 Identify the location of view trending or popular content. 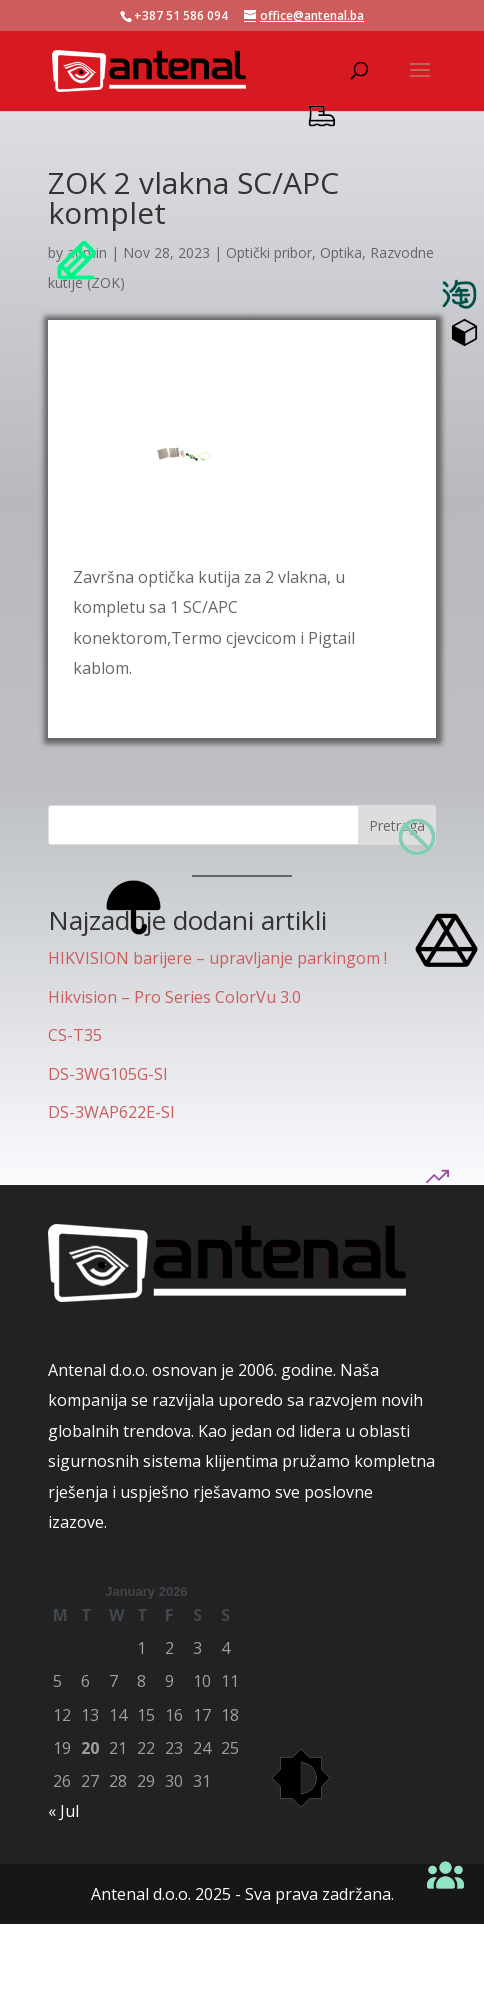
(437, 1176).